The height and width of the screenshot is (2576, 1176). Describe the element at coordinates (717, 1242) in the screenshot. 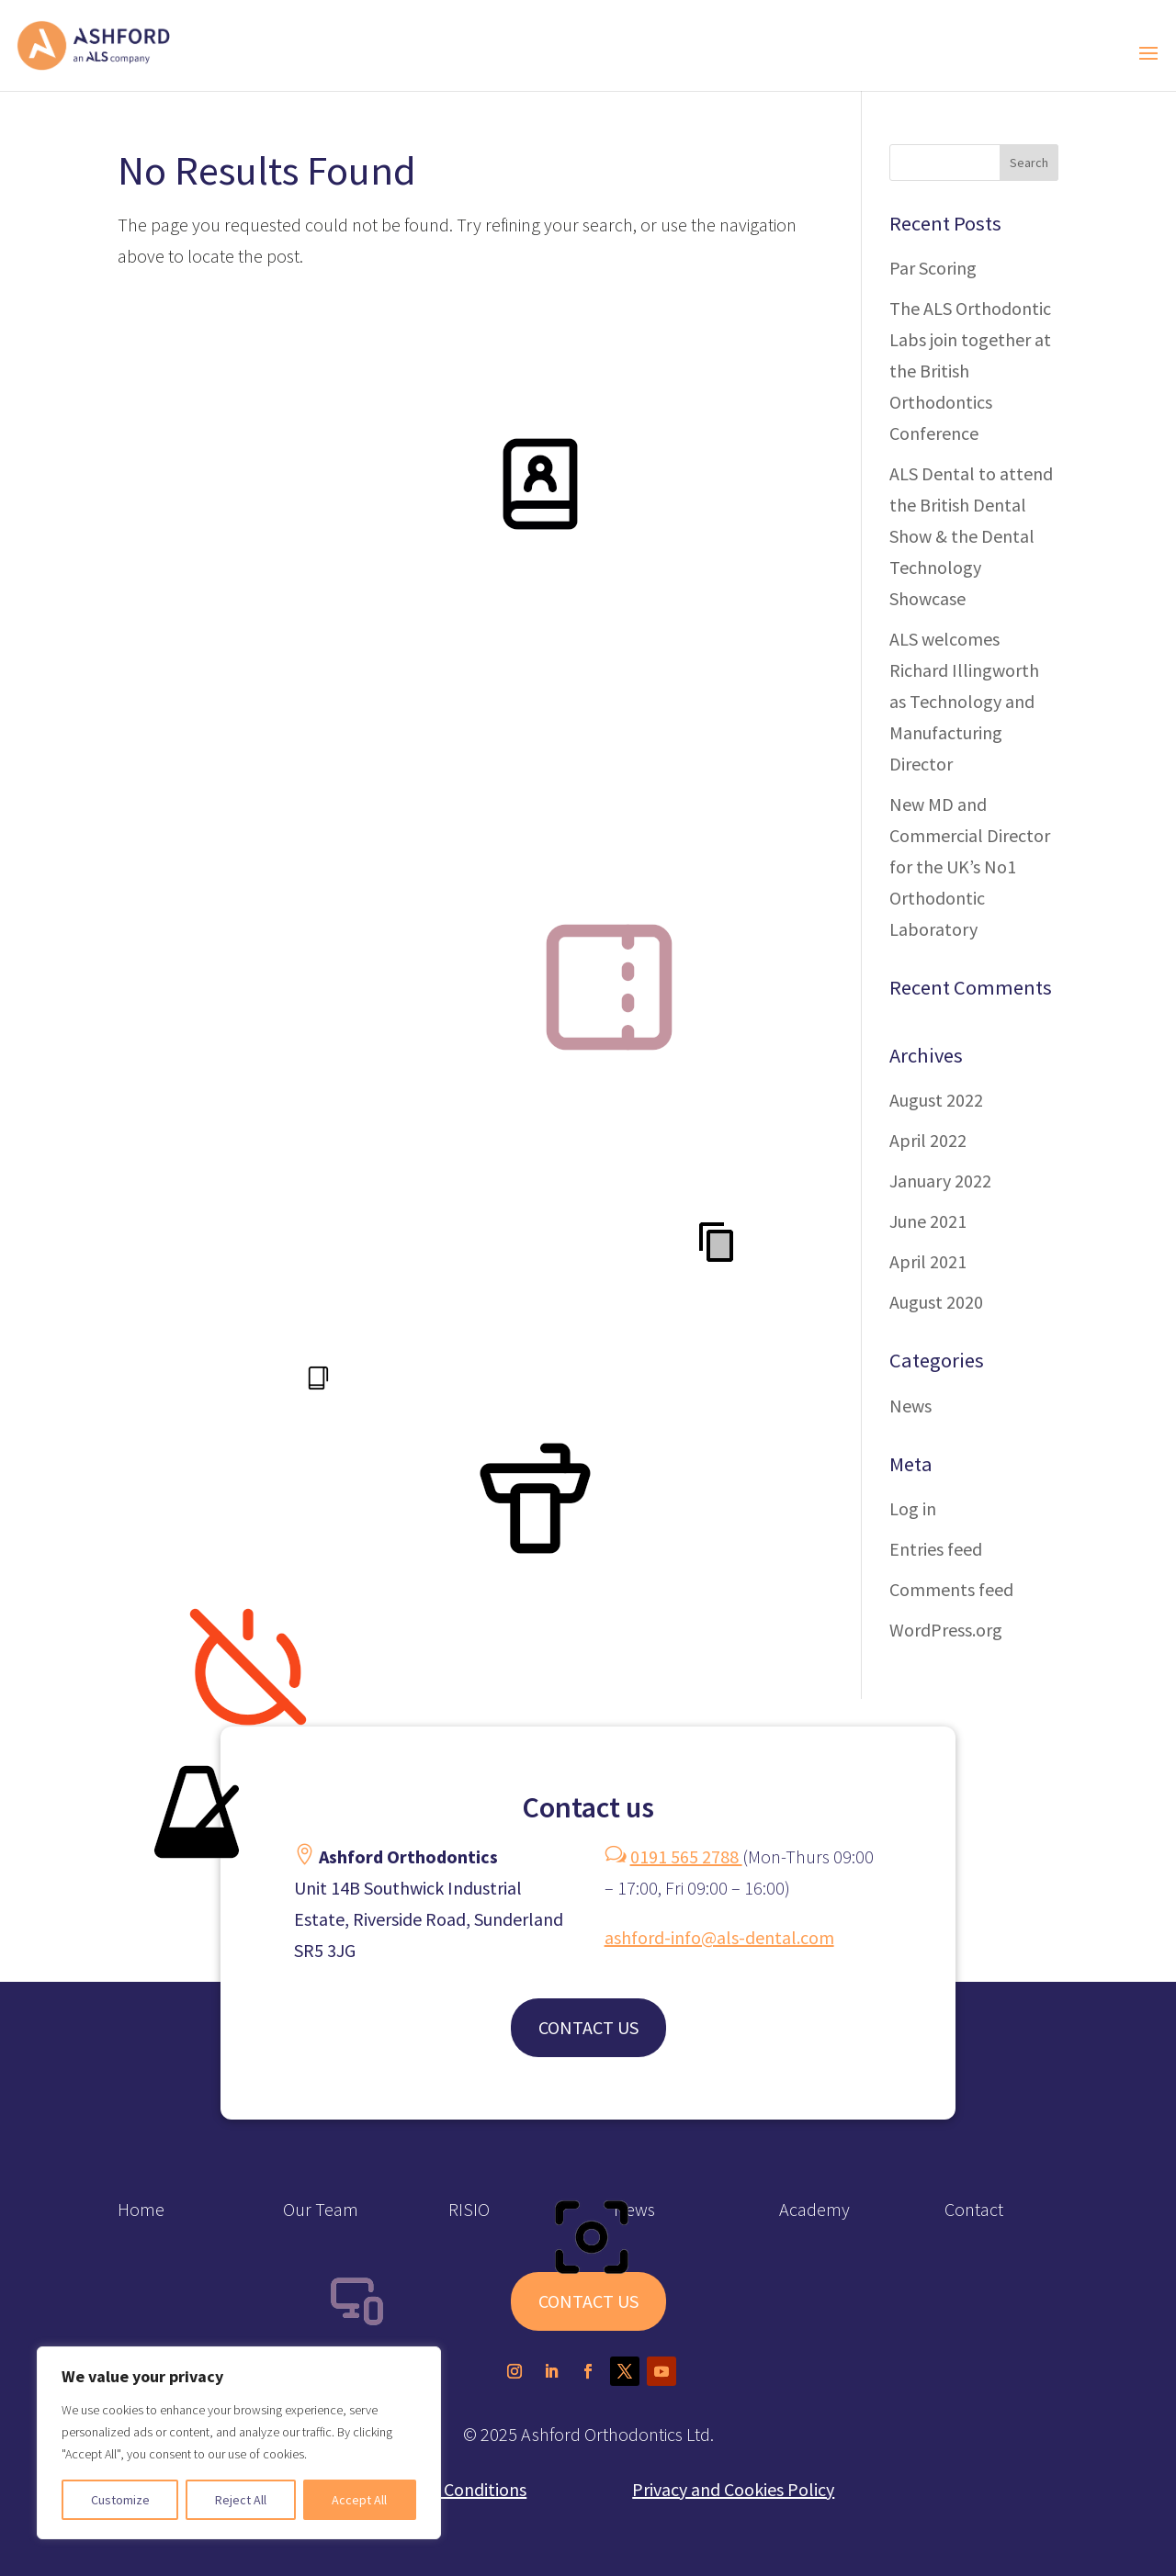

I see `copy to clipboard` at that location.